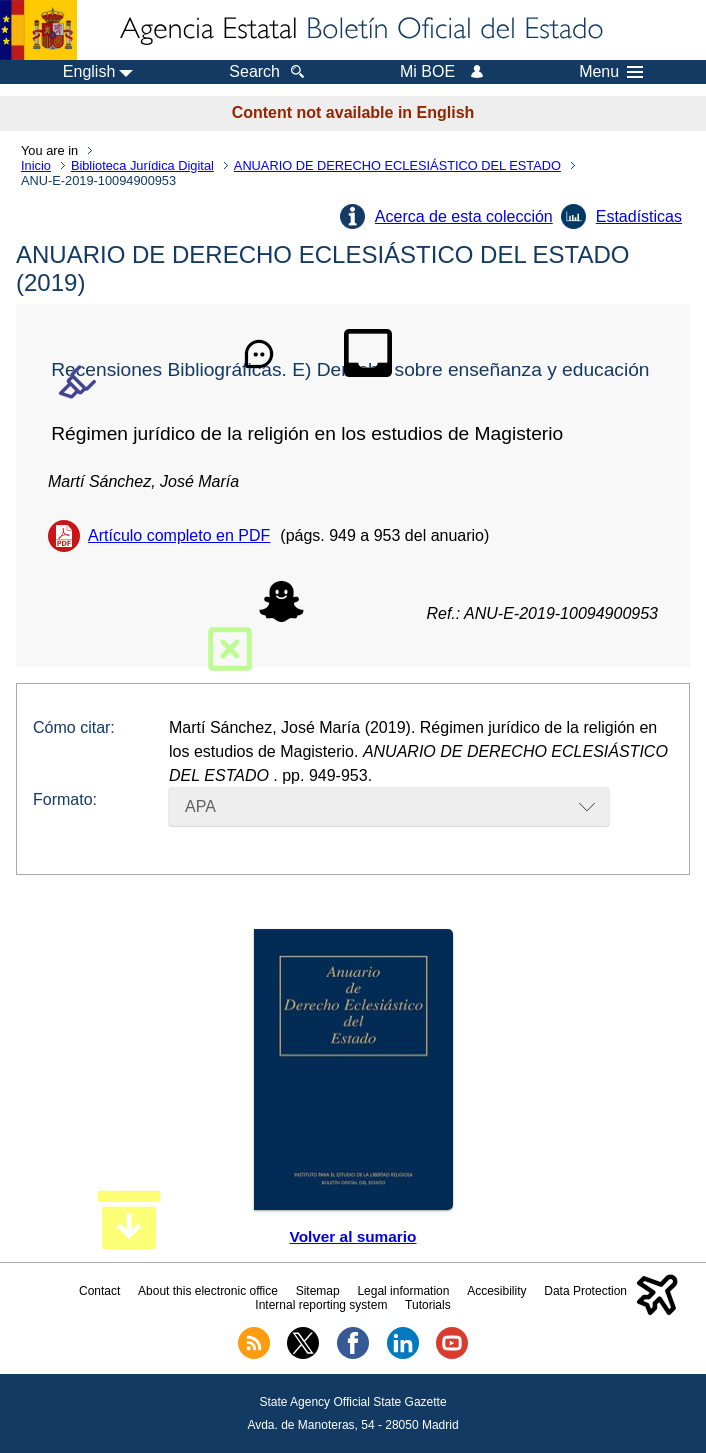  What do you see at coordinates (281, 601) in the screenshot?
I see `open snapchat app` at bounding box center [281, 601].